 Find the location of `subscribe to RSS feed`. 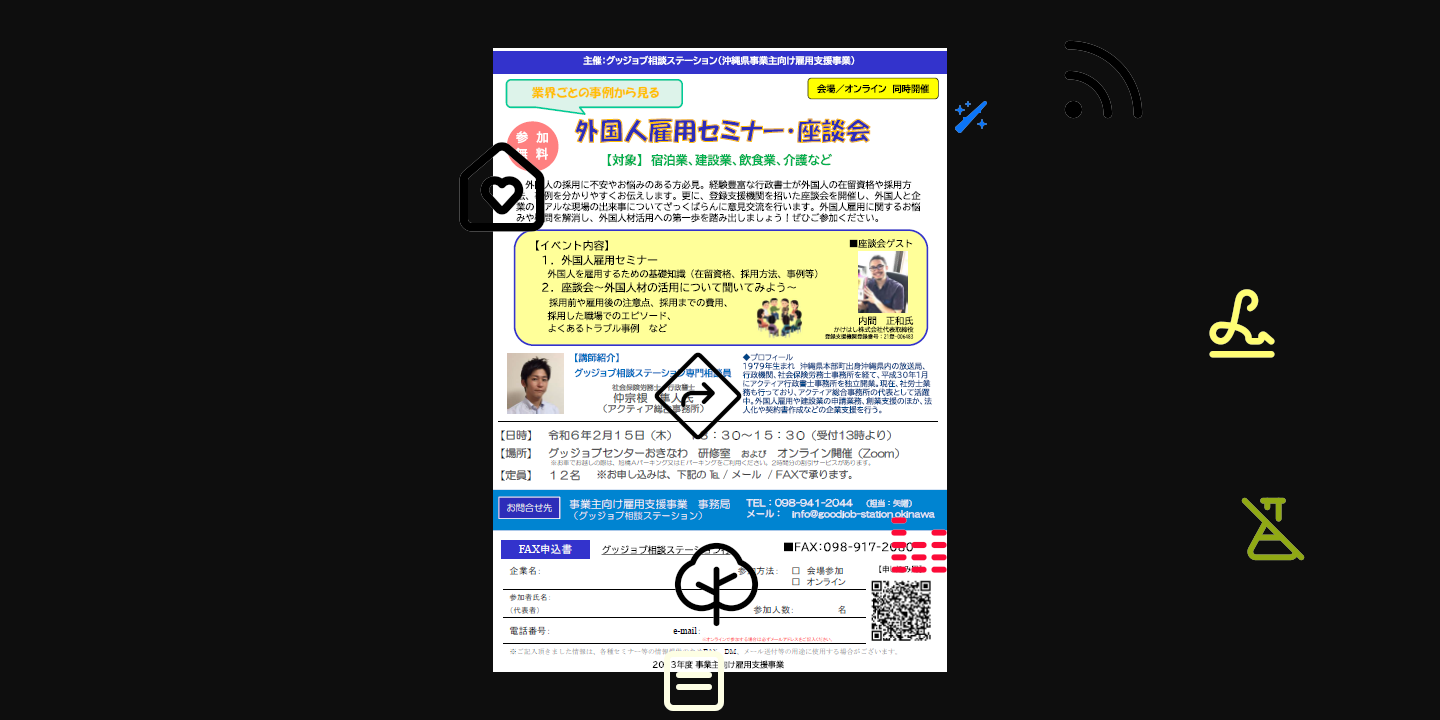

subscribe to RSS feed is located at coordinates (1103, 79).